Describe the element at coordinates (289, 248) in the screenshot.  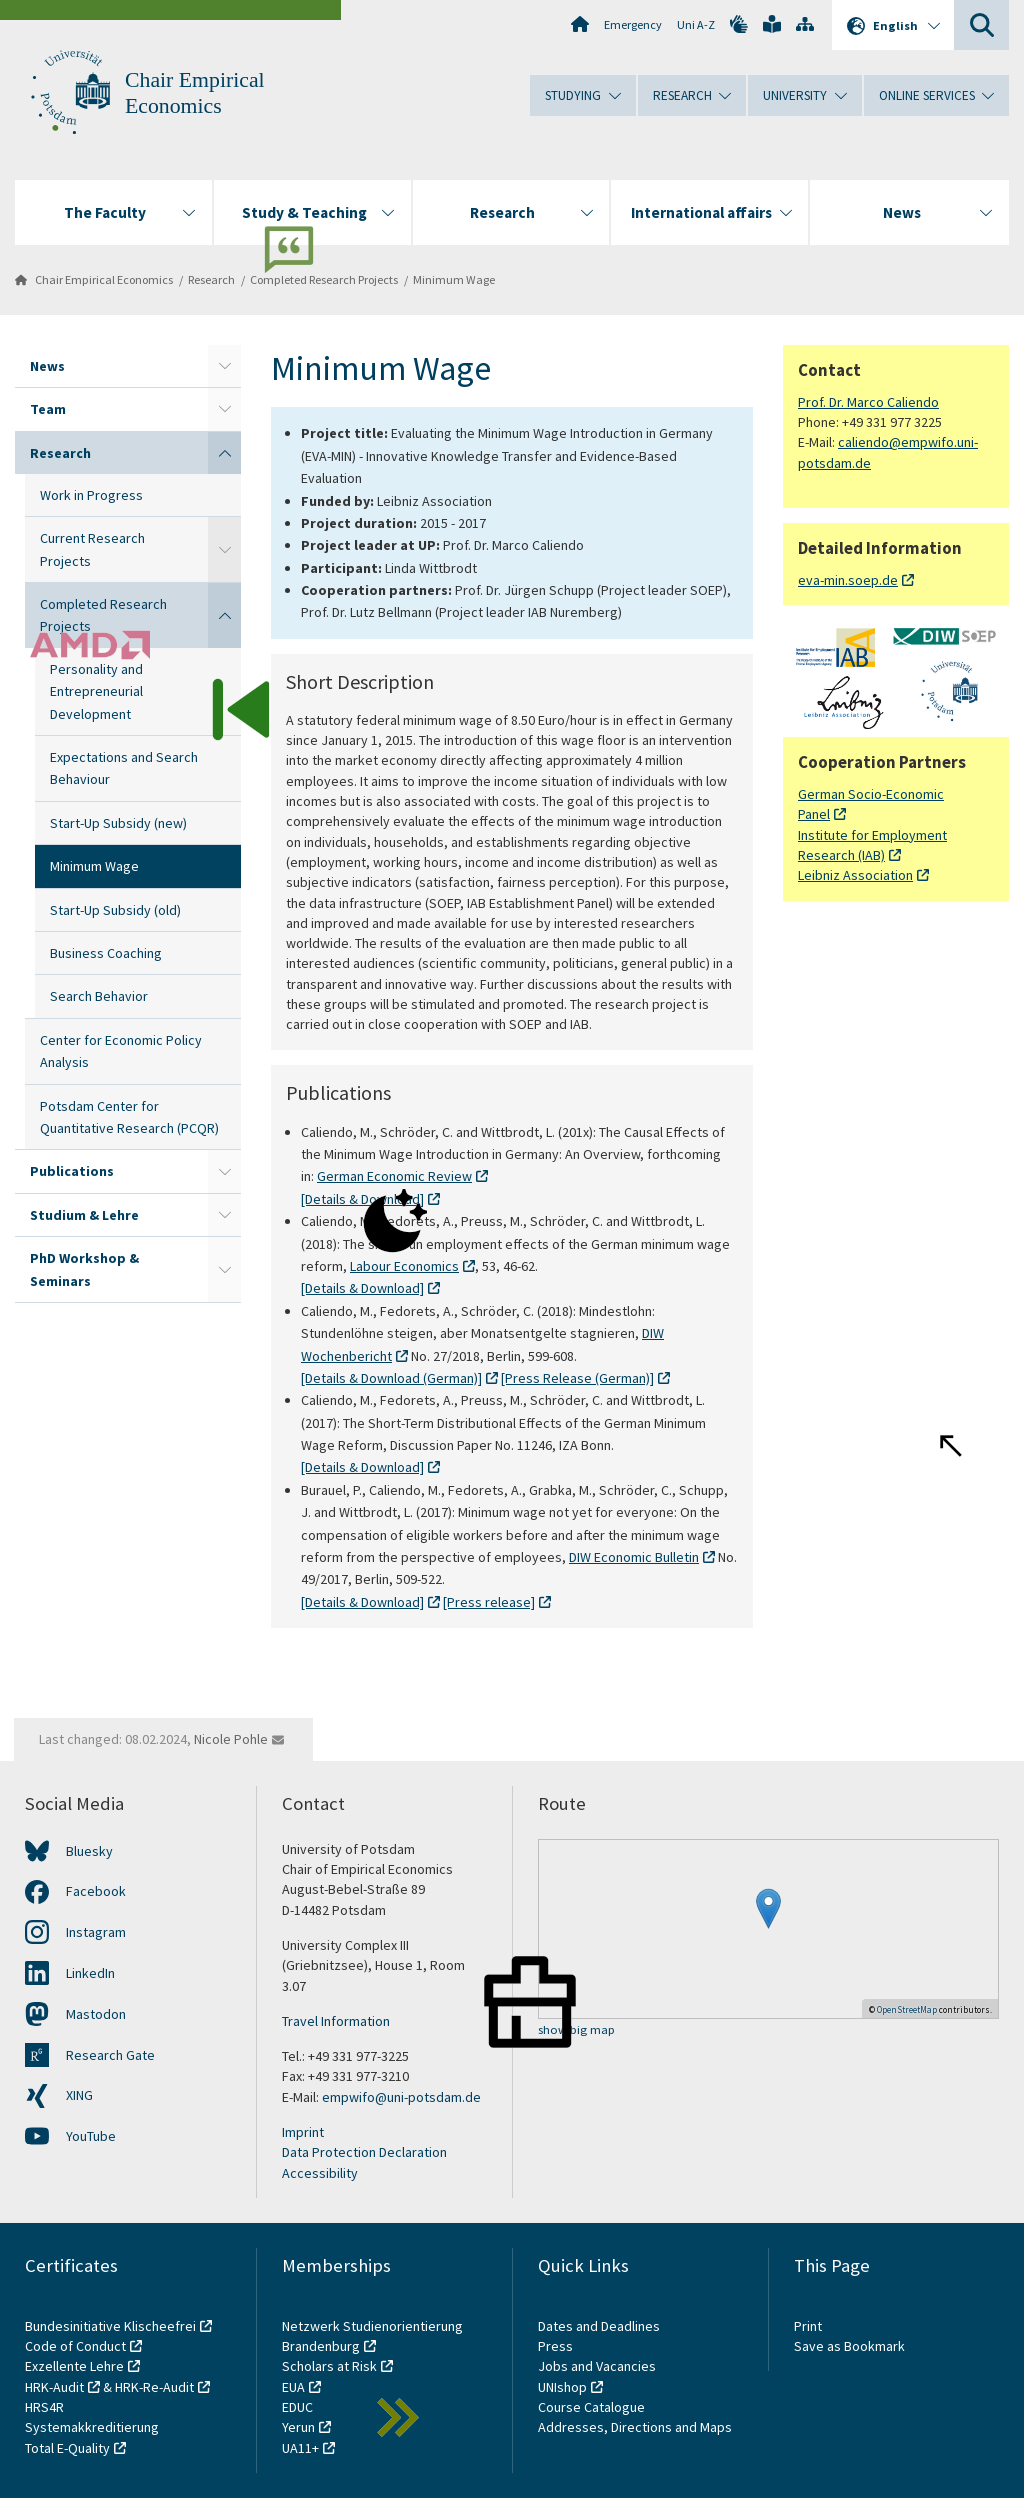
I see `view quoted messages or replies` at that location.